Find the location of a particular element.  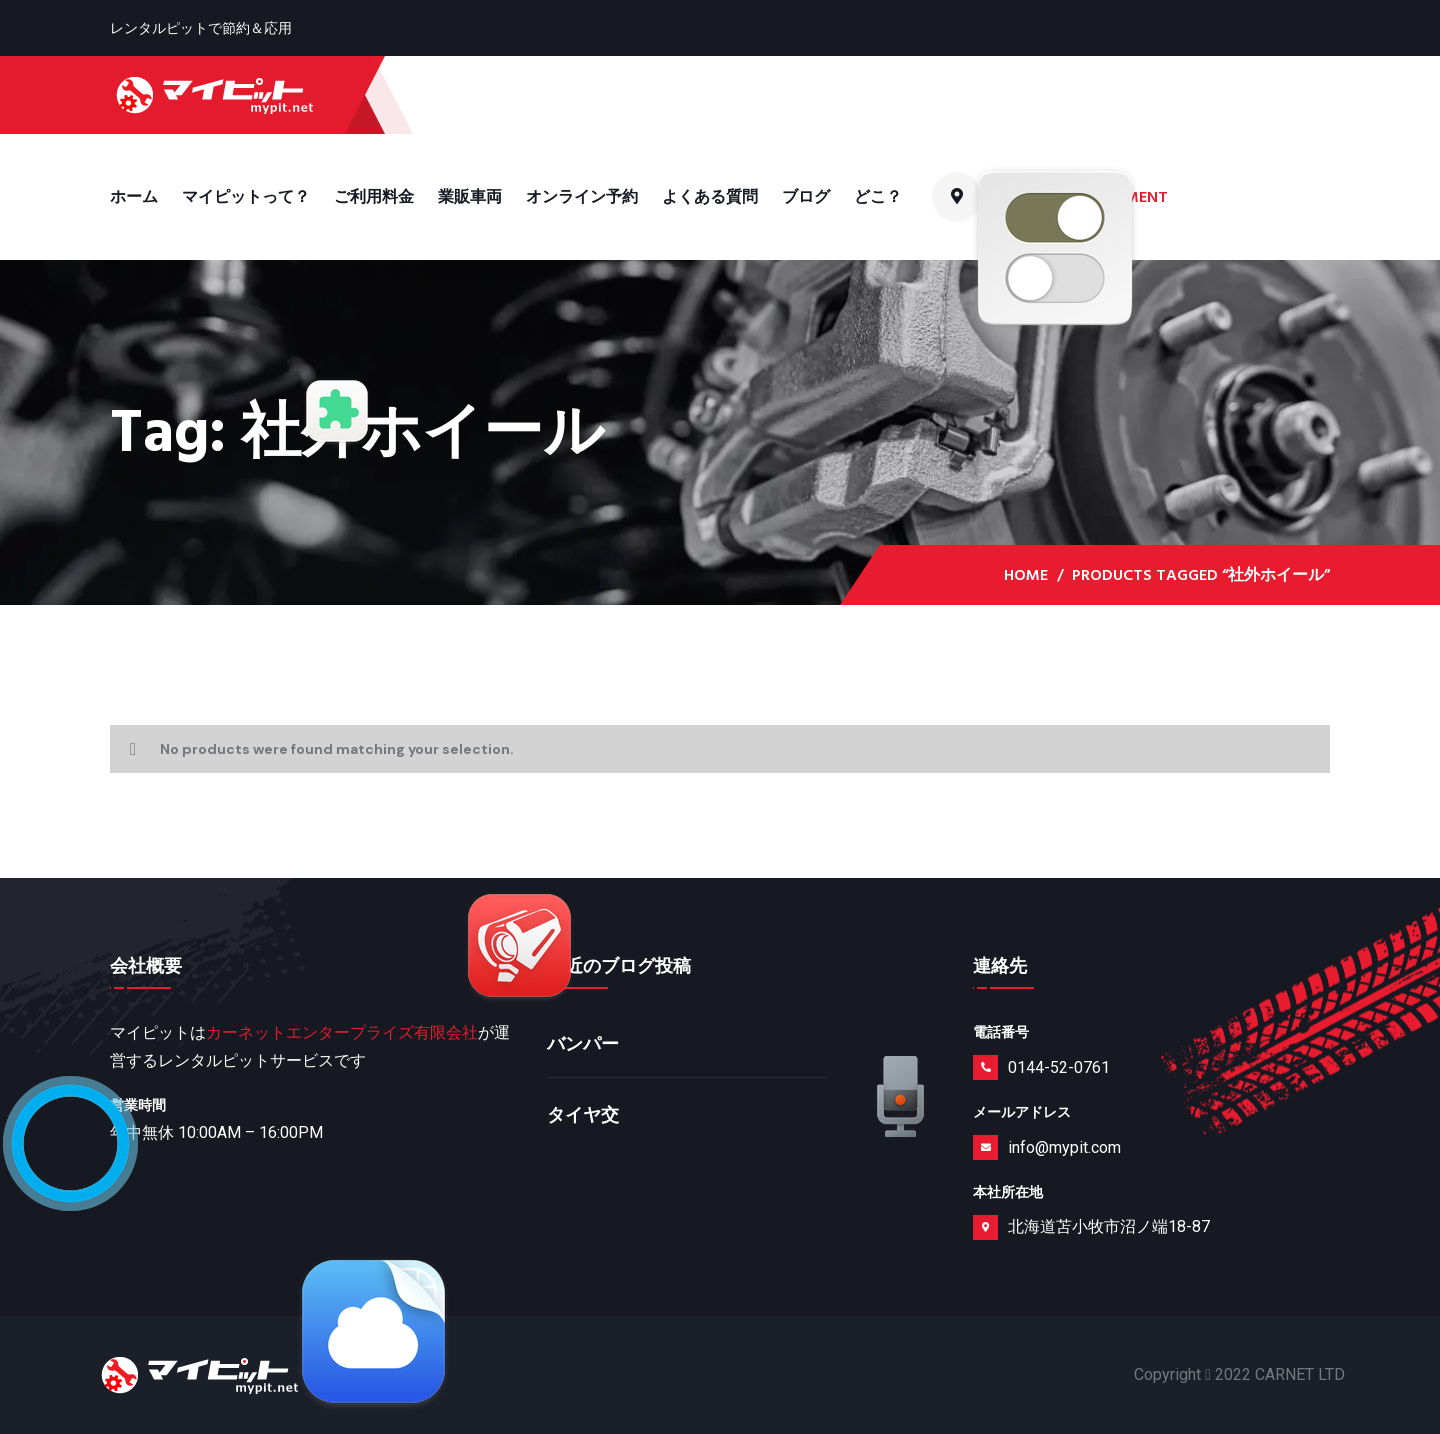

manage web apps and progressive web applications is located at coordinates (373, 1331).